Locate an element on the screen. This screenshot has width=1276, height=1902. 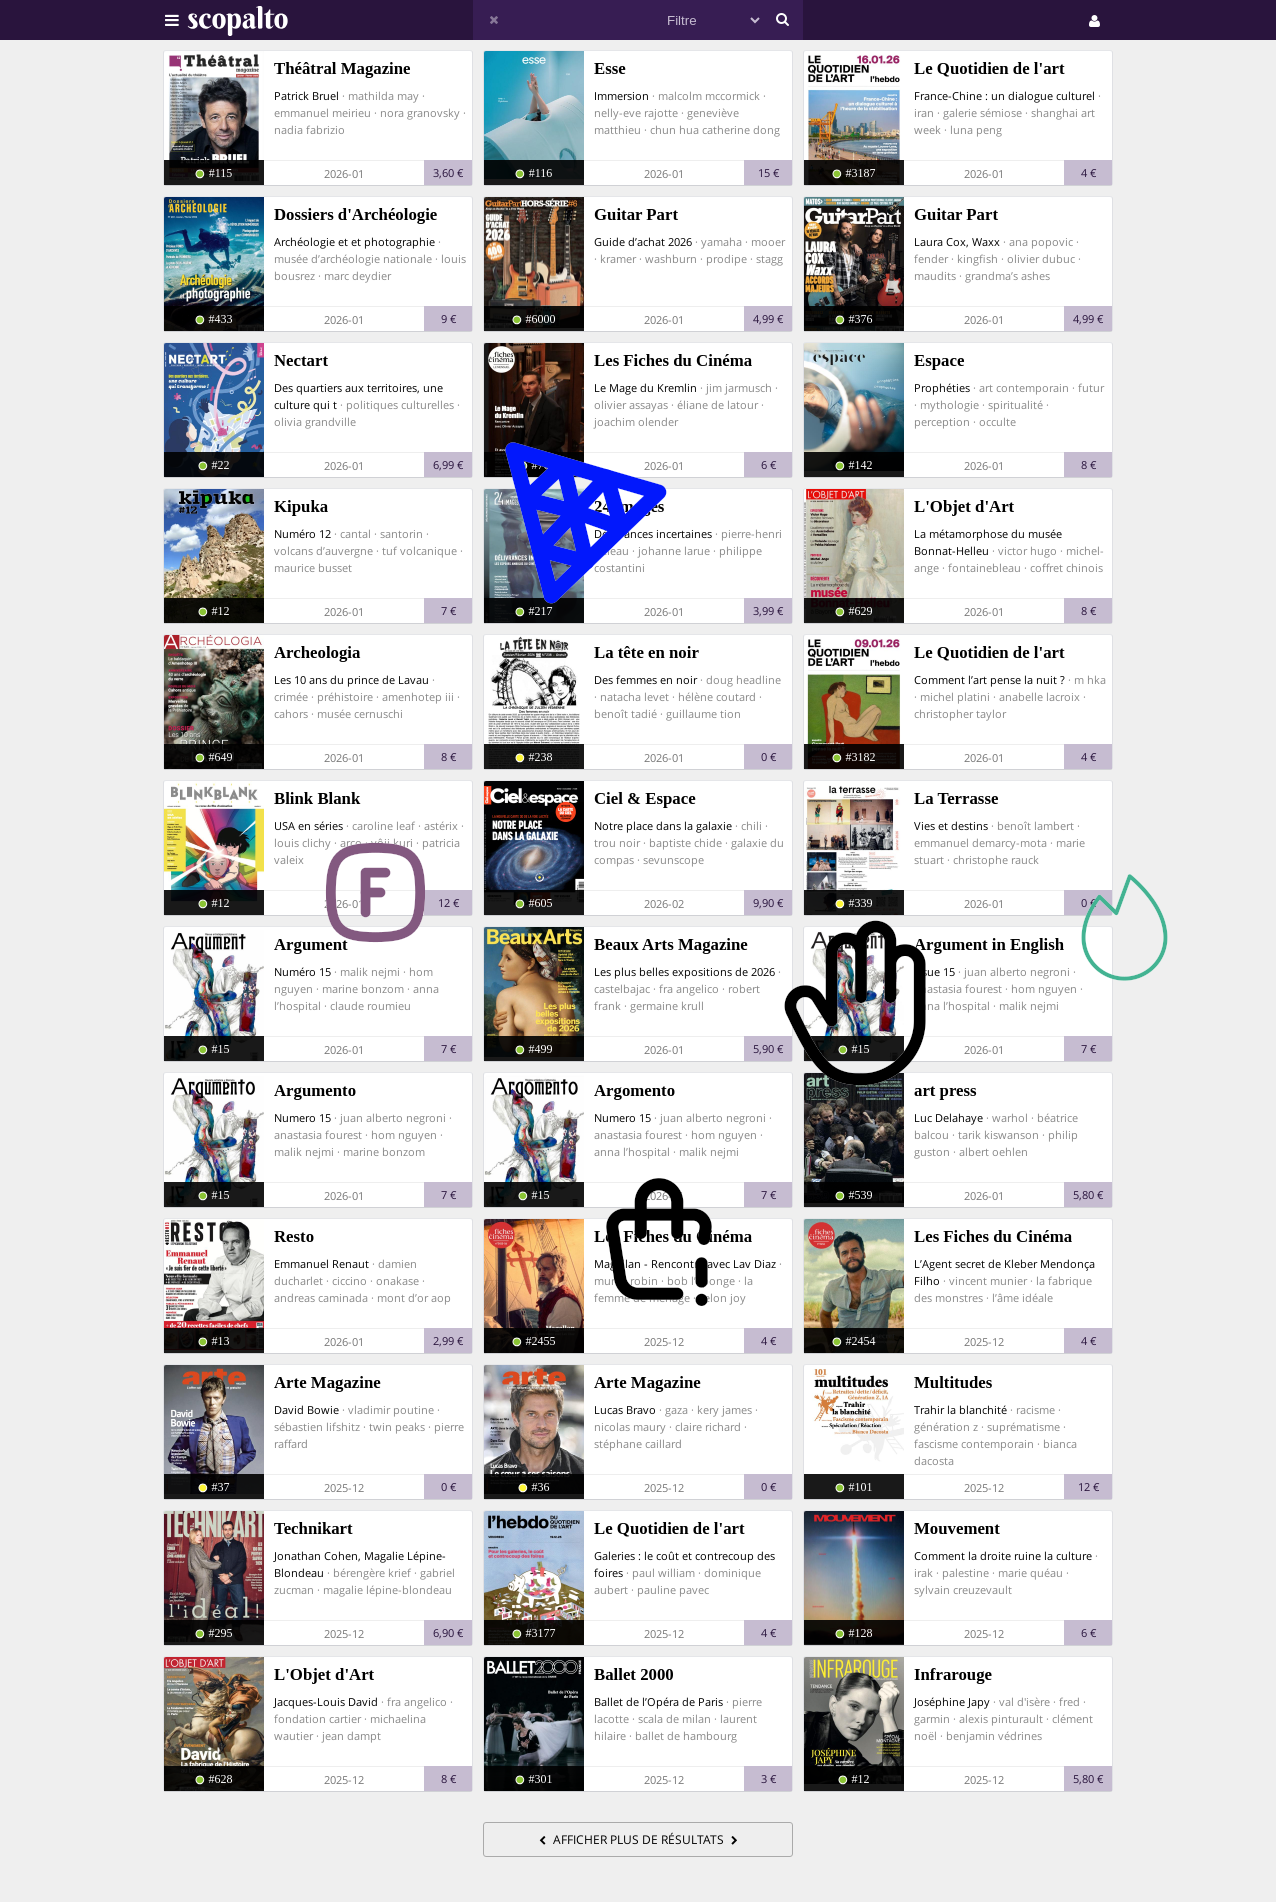
shopping bag requires attention or action is located at coordinates (659, 1239).